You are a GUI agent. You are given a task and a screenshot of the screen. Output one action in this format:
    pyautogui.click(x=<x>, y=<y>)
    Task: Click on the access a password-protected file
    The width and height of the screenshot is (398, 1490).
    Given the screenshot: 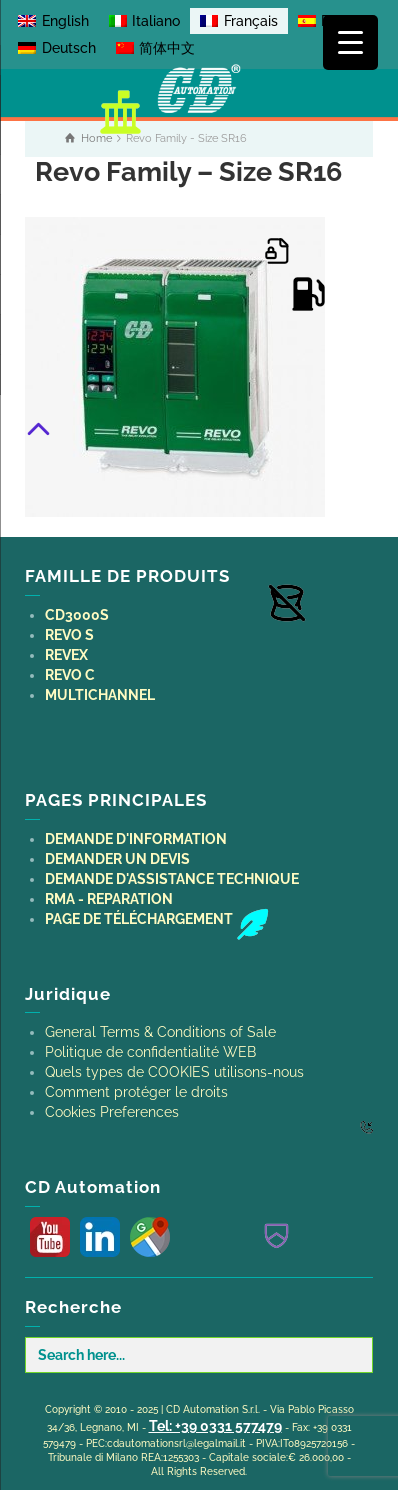 What is the action you would take?
    pyautogui.click(x=278, y=251)
    